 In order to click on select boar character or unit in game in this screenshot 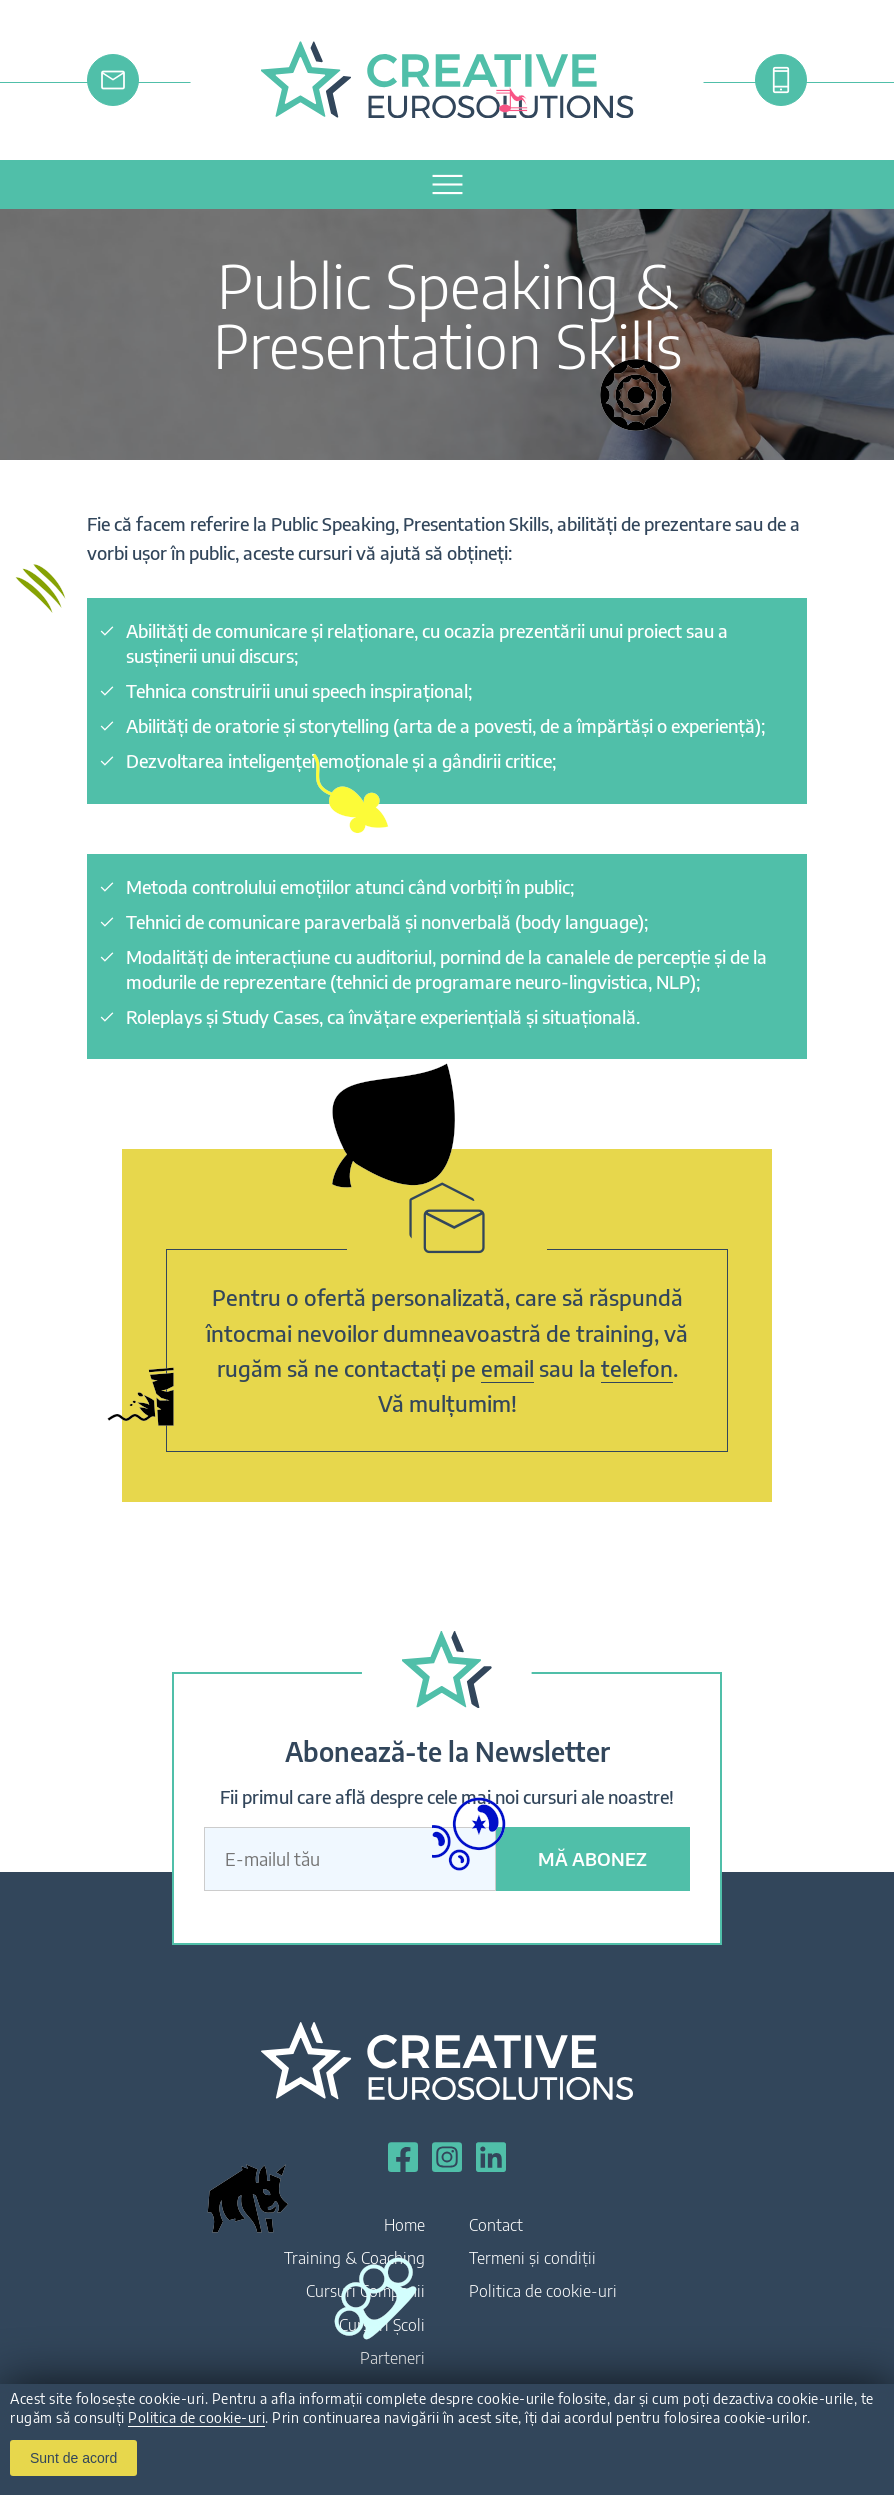, I will do `click(248, 2197)`.